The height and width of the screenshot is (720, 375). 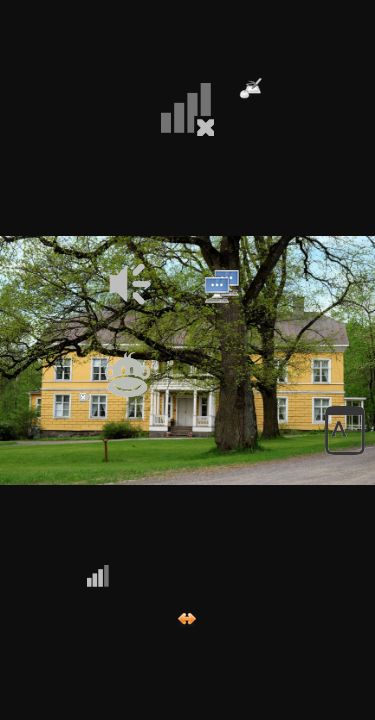 I want to click on indicates good cellular signal strength, so click(x=98, y=576).